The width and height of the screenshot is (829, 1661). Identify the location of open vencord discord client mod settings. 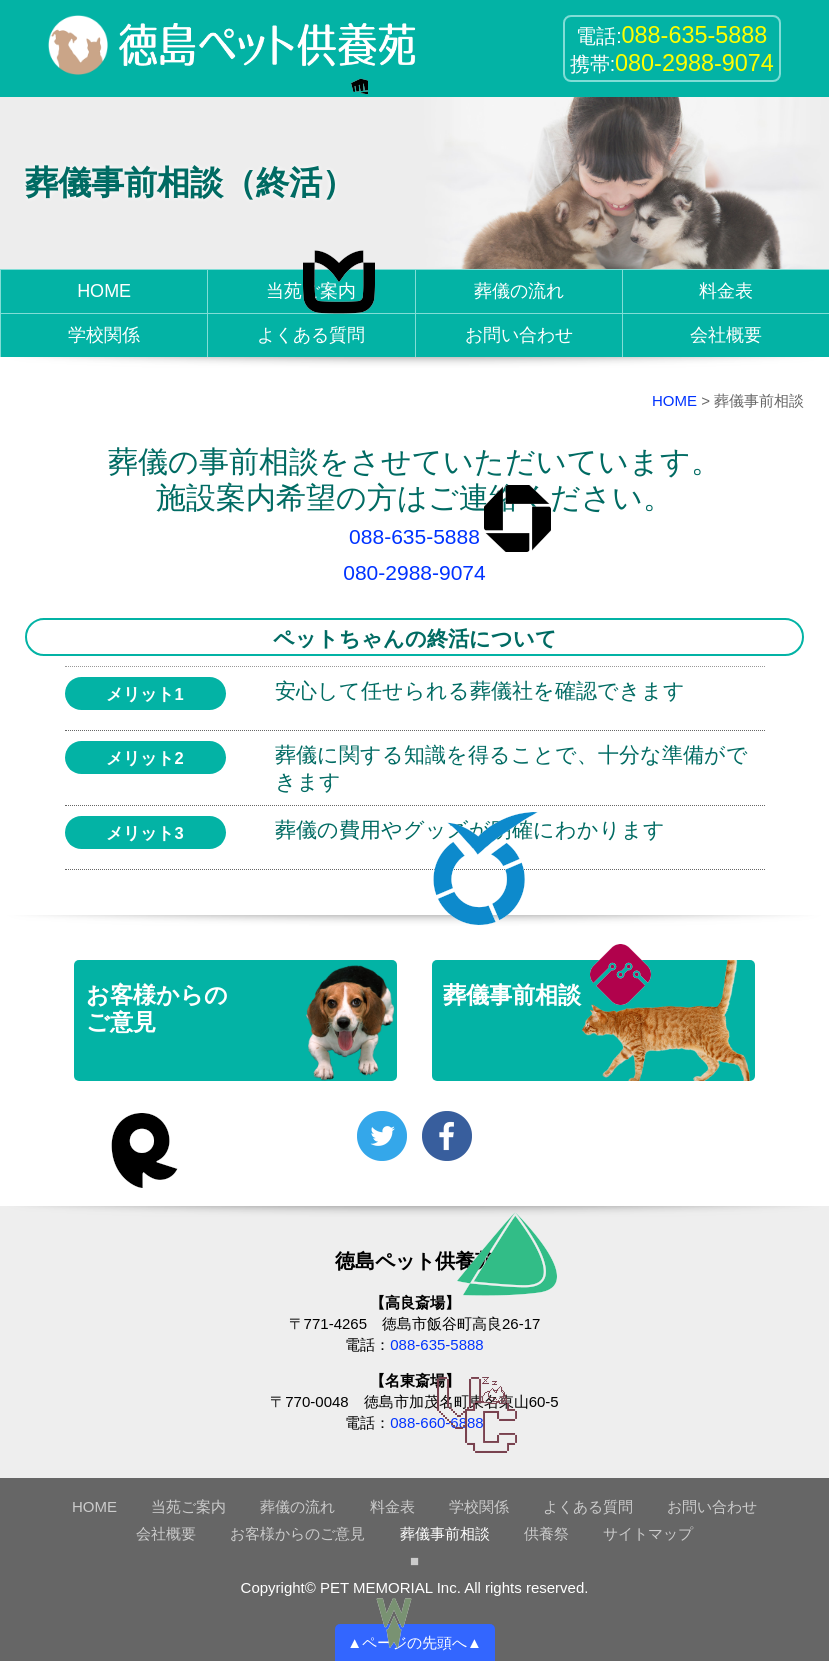
(477, 1415).